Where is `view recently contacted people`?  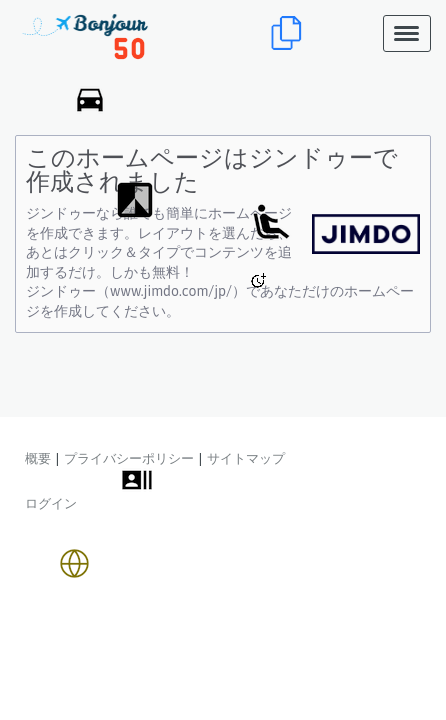
view recently contacted people is located at coordinates (137, 480).